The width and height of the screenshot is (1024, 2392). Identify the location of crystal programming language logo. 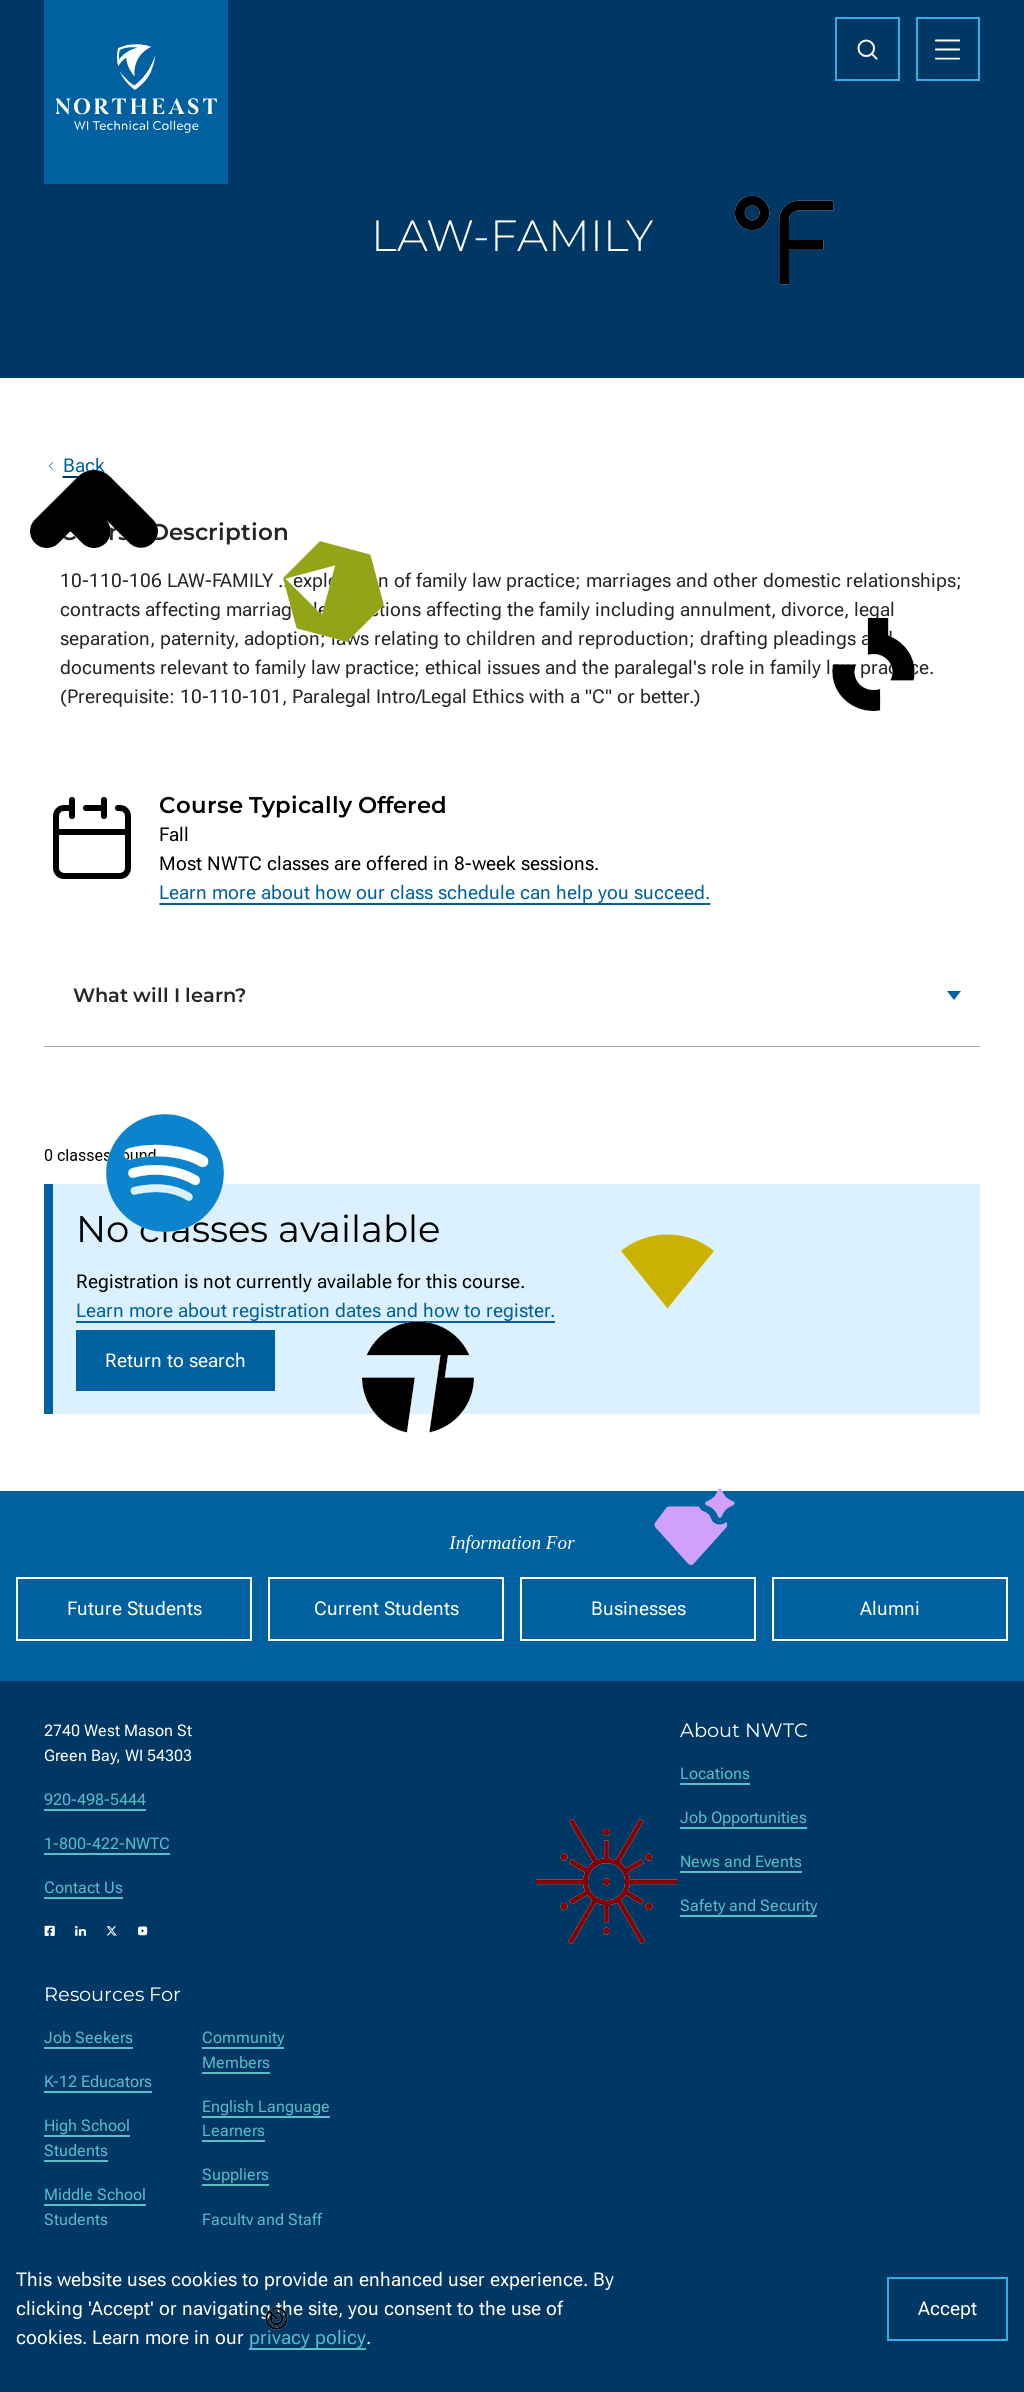
(333, 591).